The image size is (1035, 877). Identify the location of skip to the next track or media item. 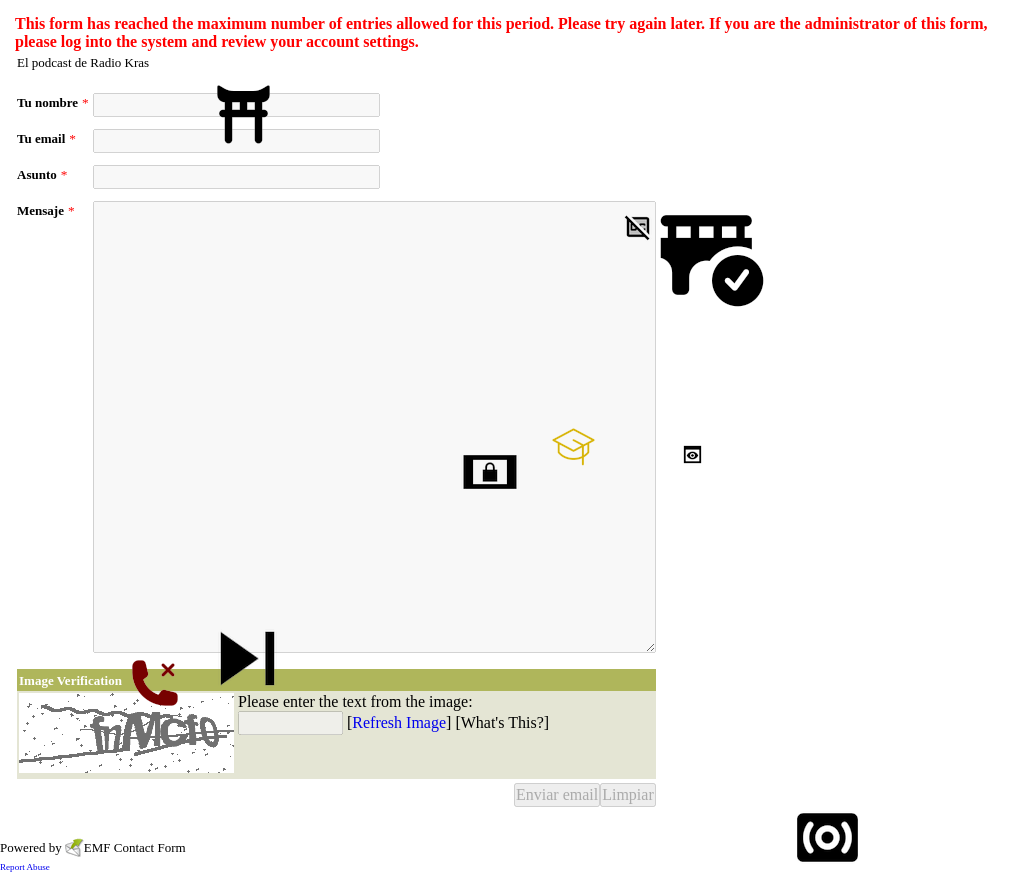
(247, 658).